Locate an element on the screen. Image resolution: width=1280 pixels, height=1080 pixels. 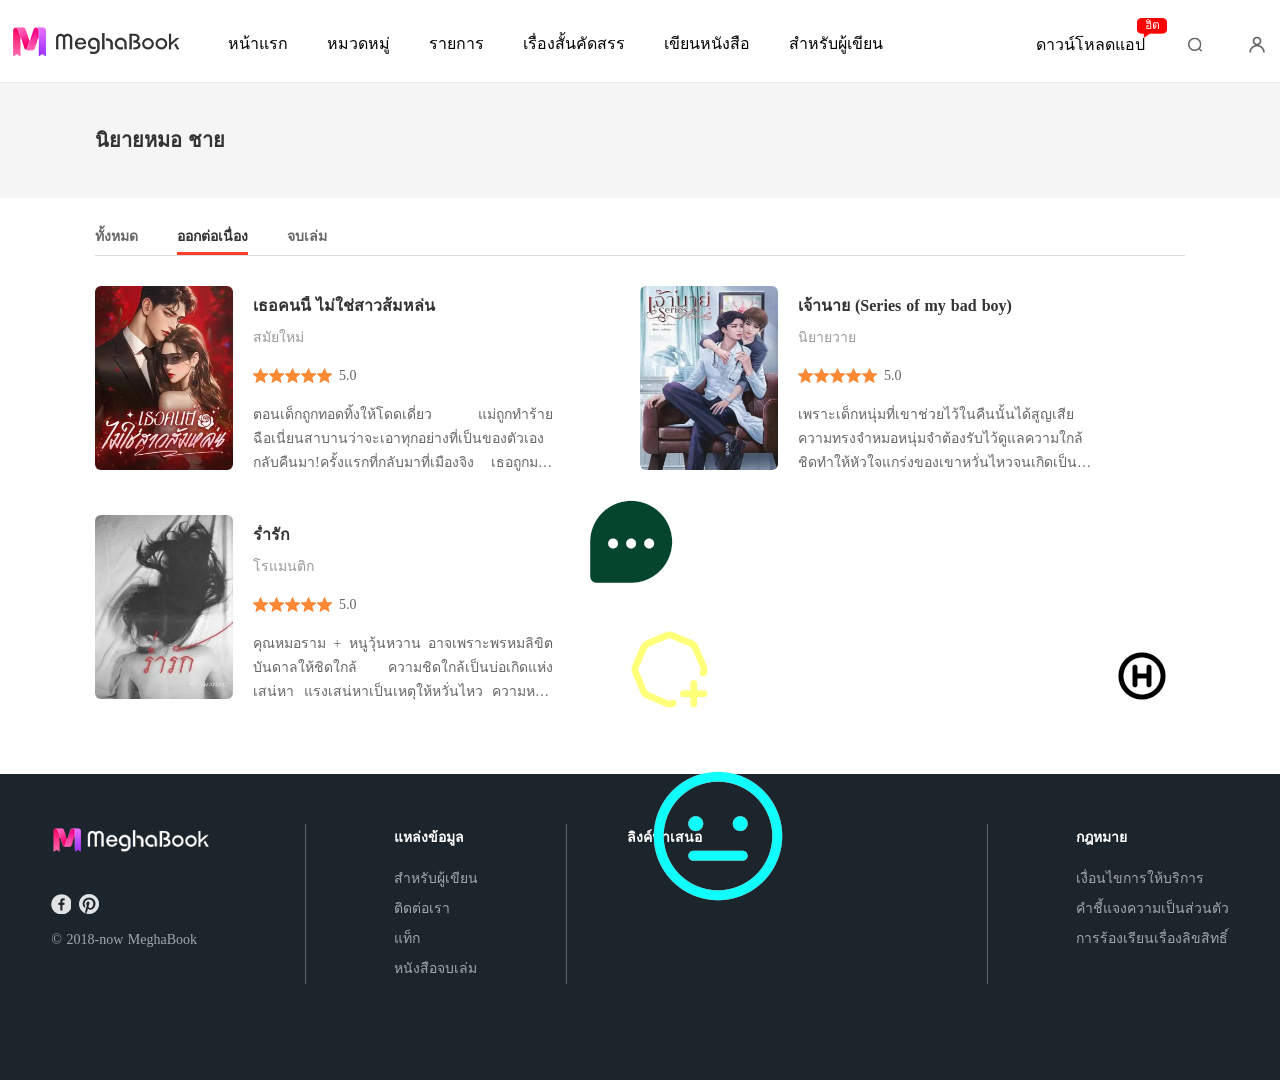
navigate to section H or category H is located at coordinates (1142, 676).